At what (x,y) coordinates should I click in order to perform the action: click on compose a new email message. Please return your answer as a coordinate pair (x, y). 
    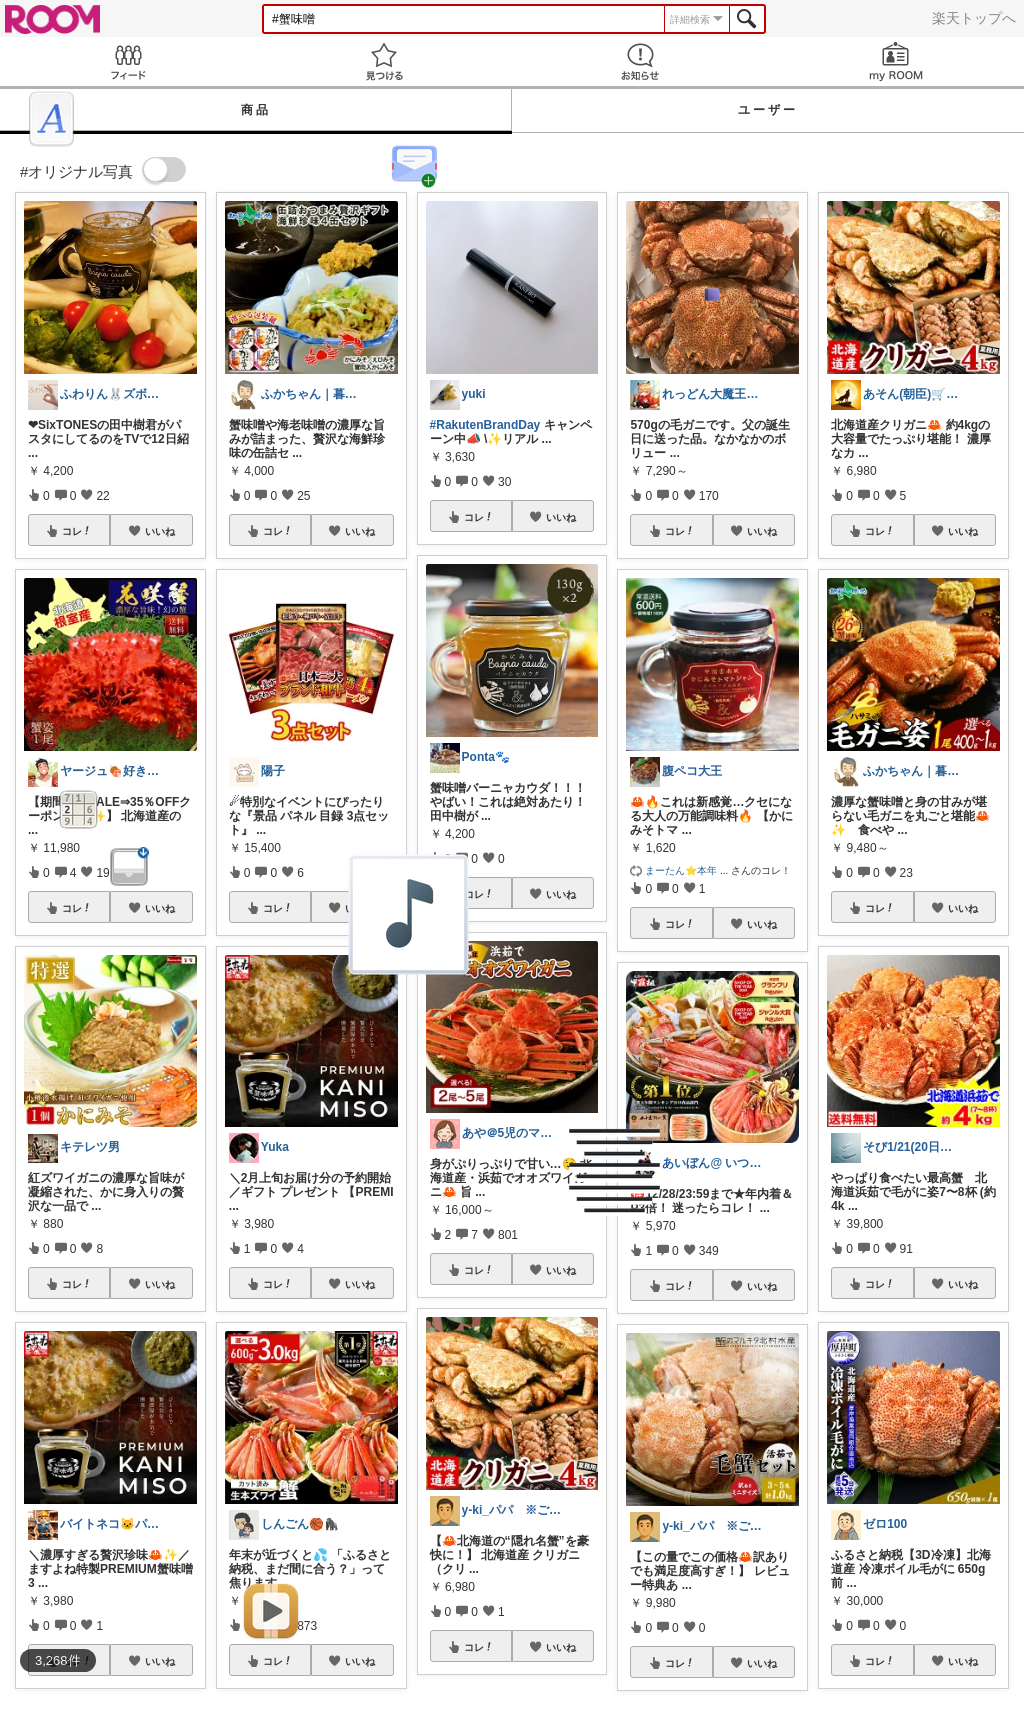
    Looking at the image, I should click on (414, 163).